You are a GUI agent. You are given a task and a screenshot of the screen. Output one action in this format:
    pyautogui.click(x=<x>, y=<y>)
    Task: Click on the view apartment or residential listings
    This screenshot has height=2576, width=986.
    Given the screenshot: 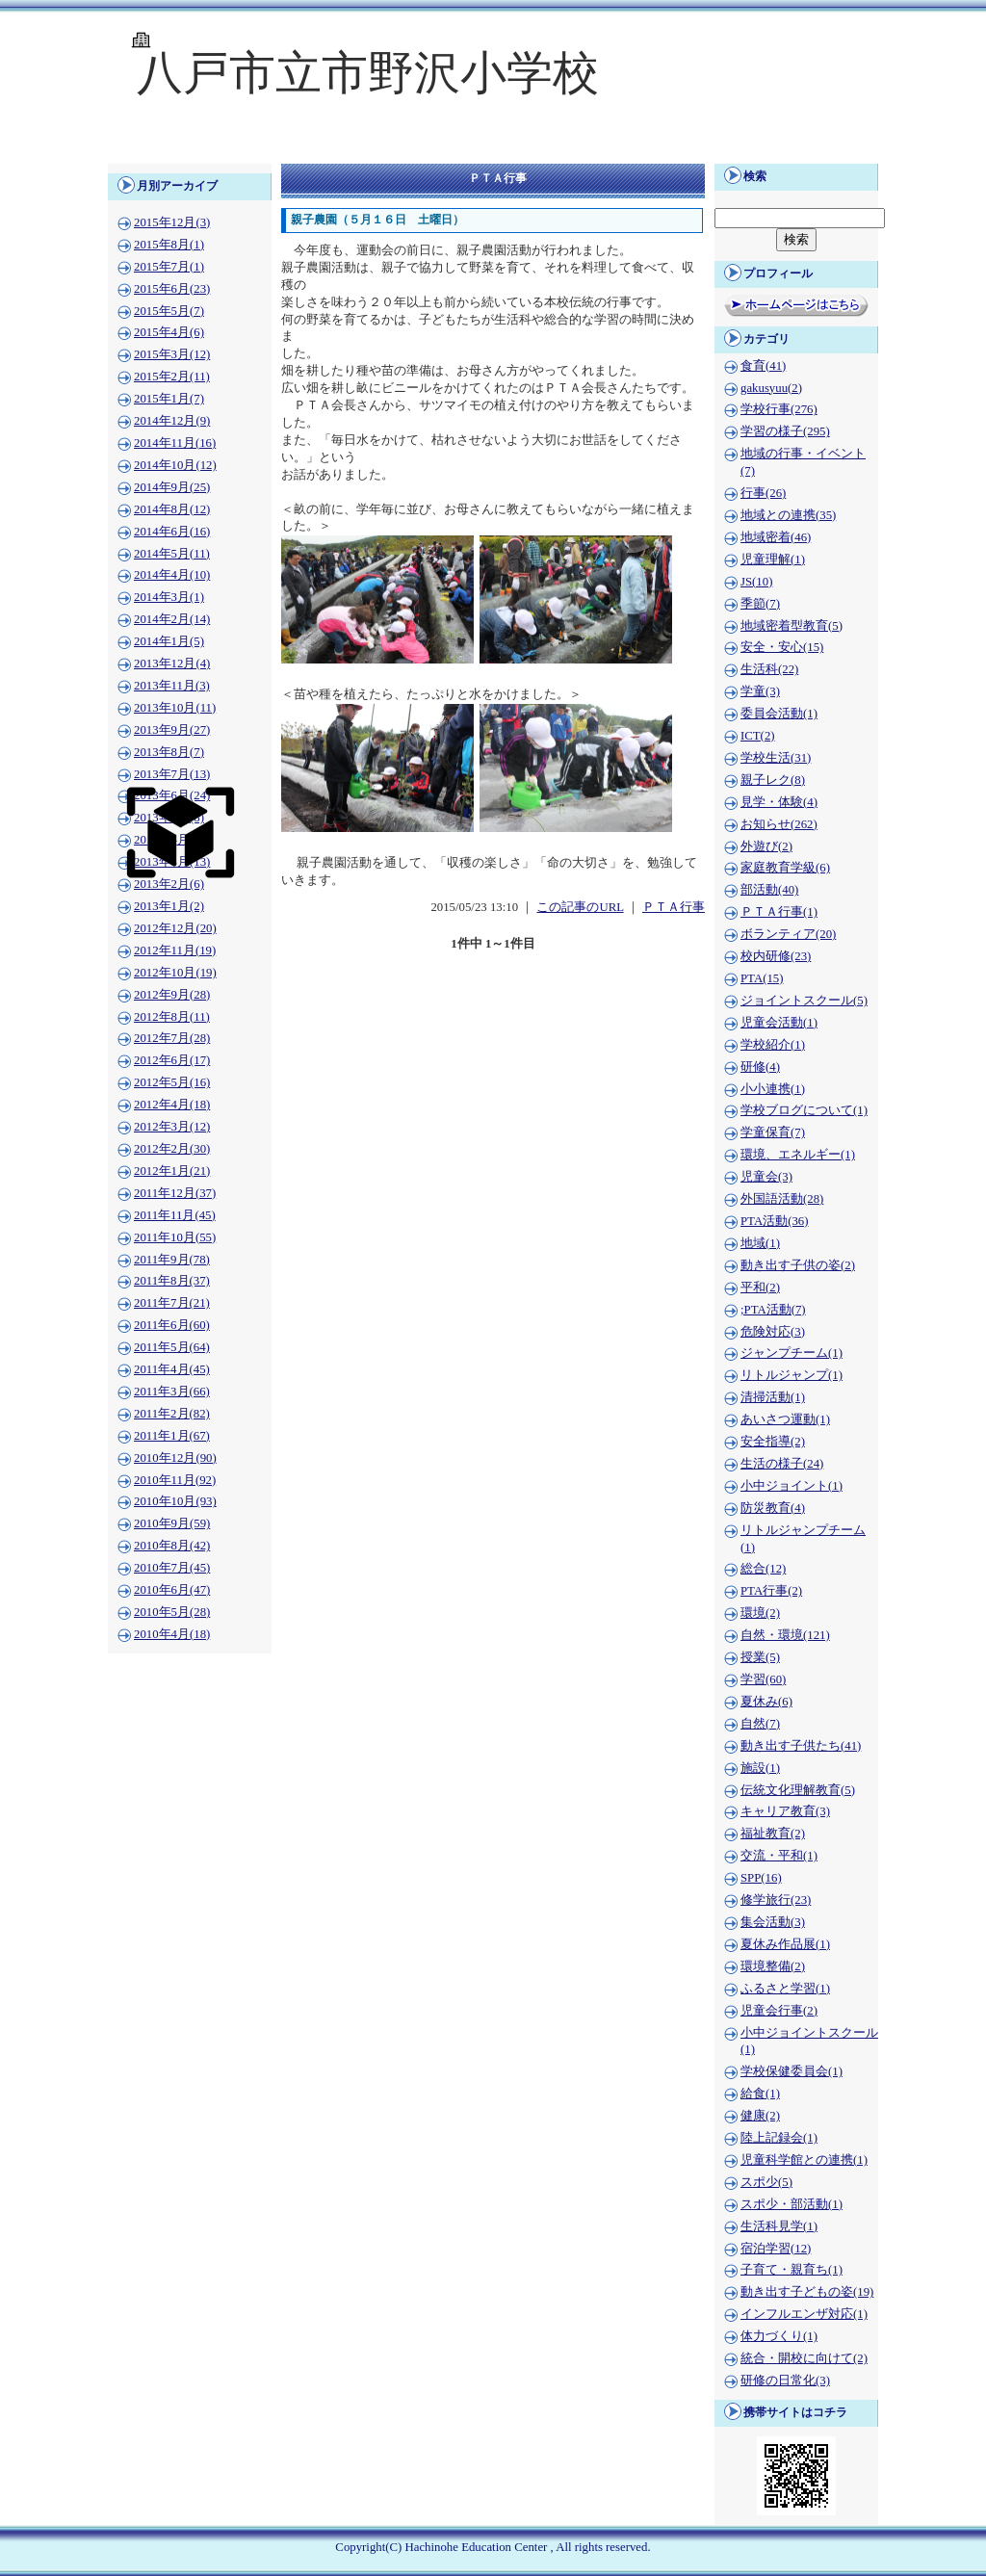 What is the action you would take?
    pyautogui.click(x=141, y=39)
    